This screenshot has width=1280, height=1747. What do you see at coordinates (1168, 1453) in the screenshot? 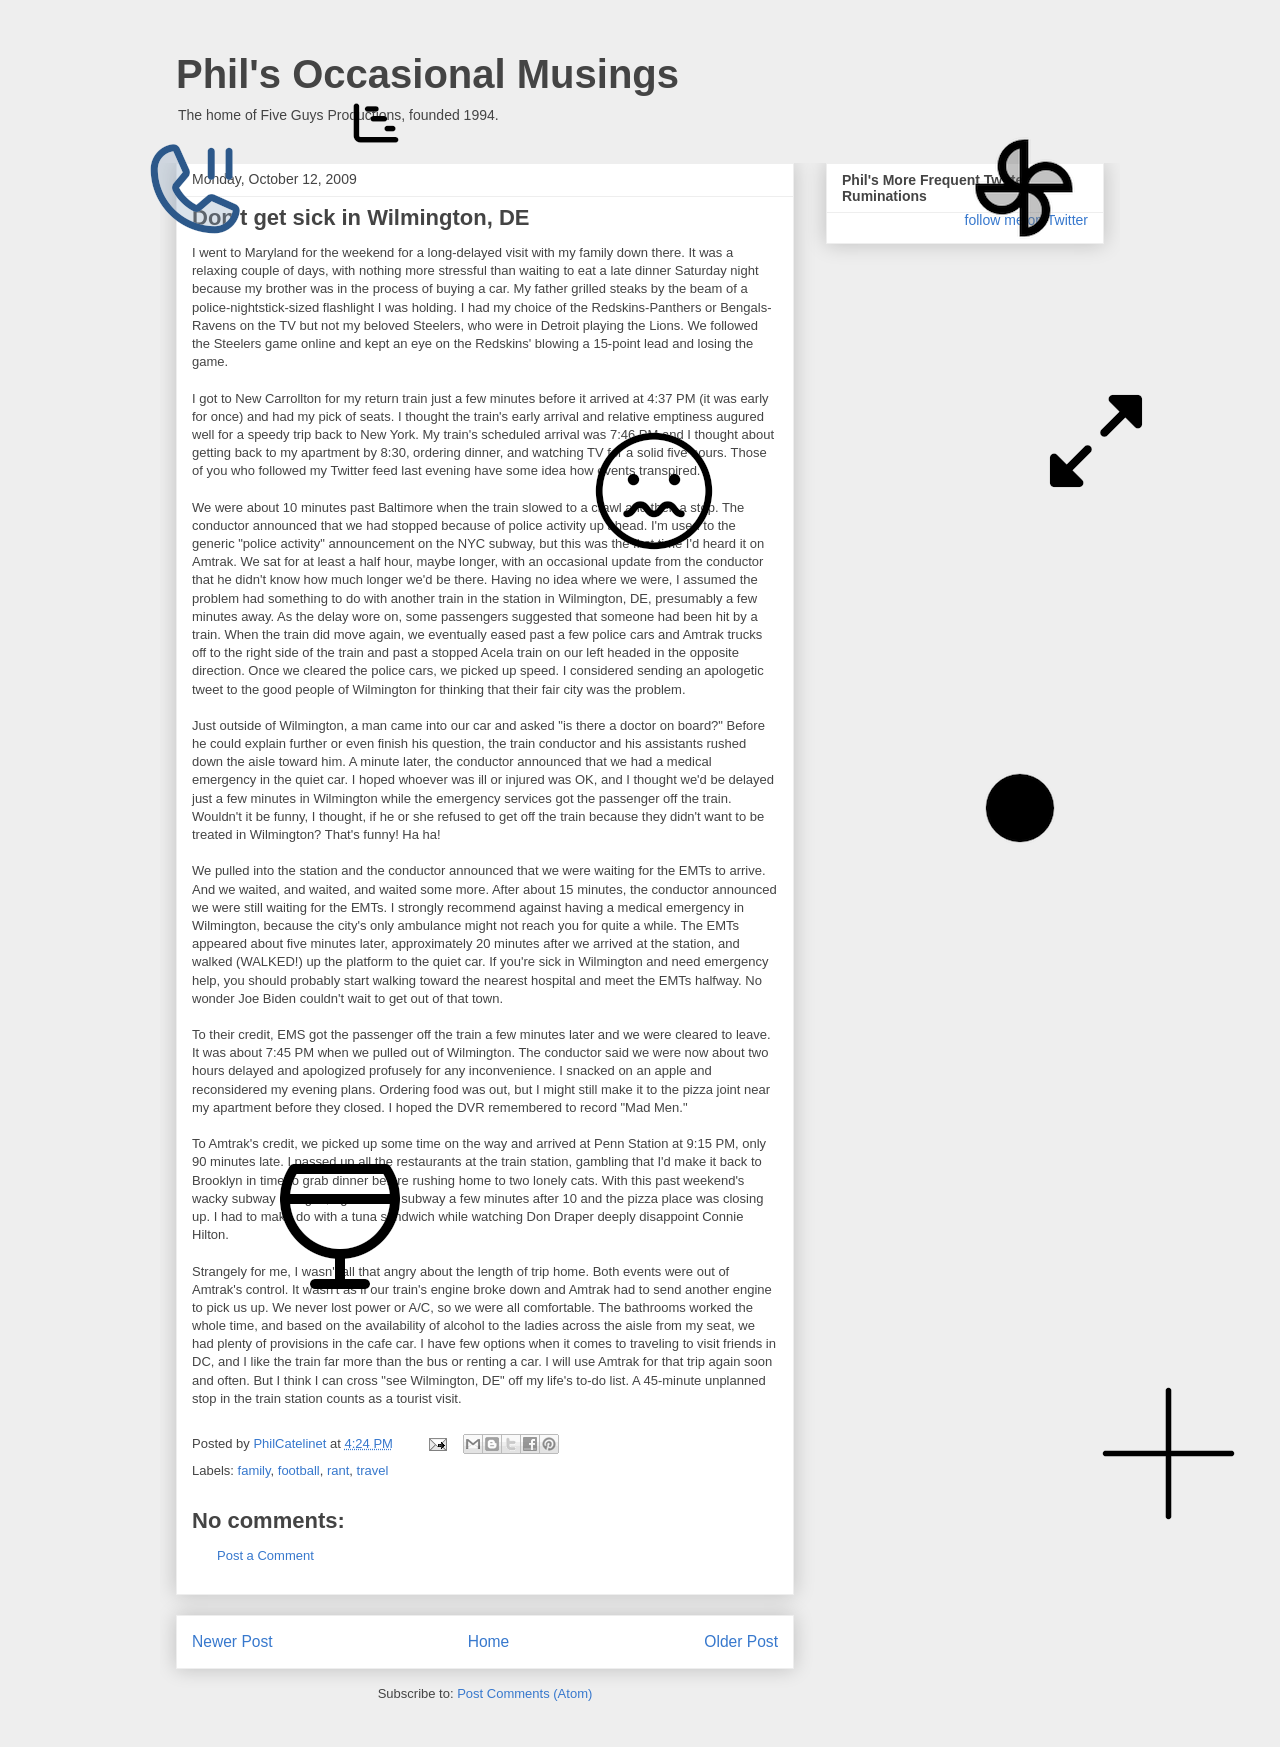
I see `add a new item` at bounding box center [1168, 1453].